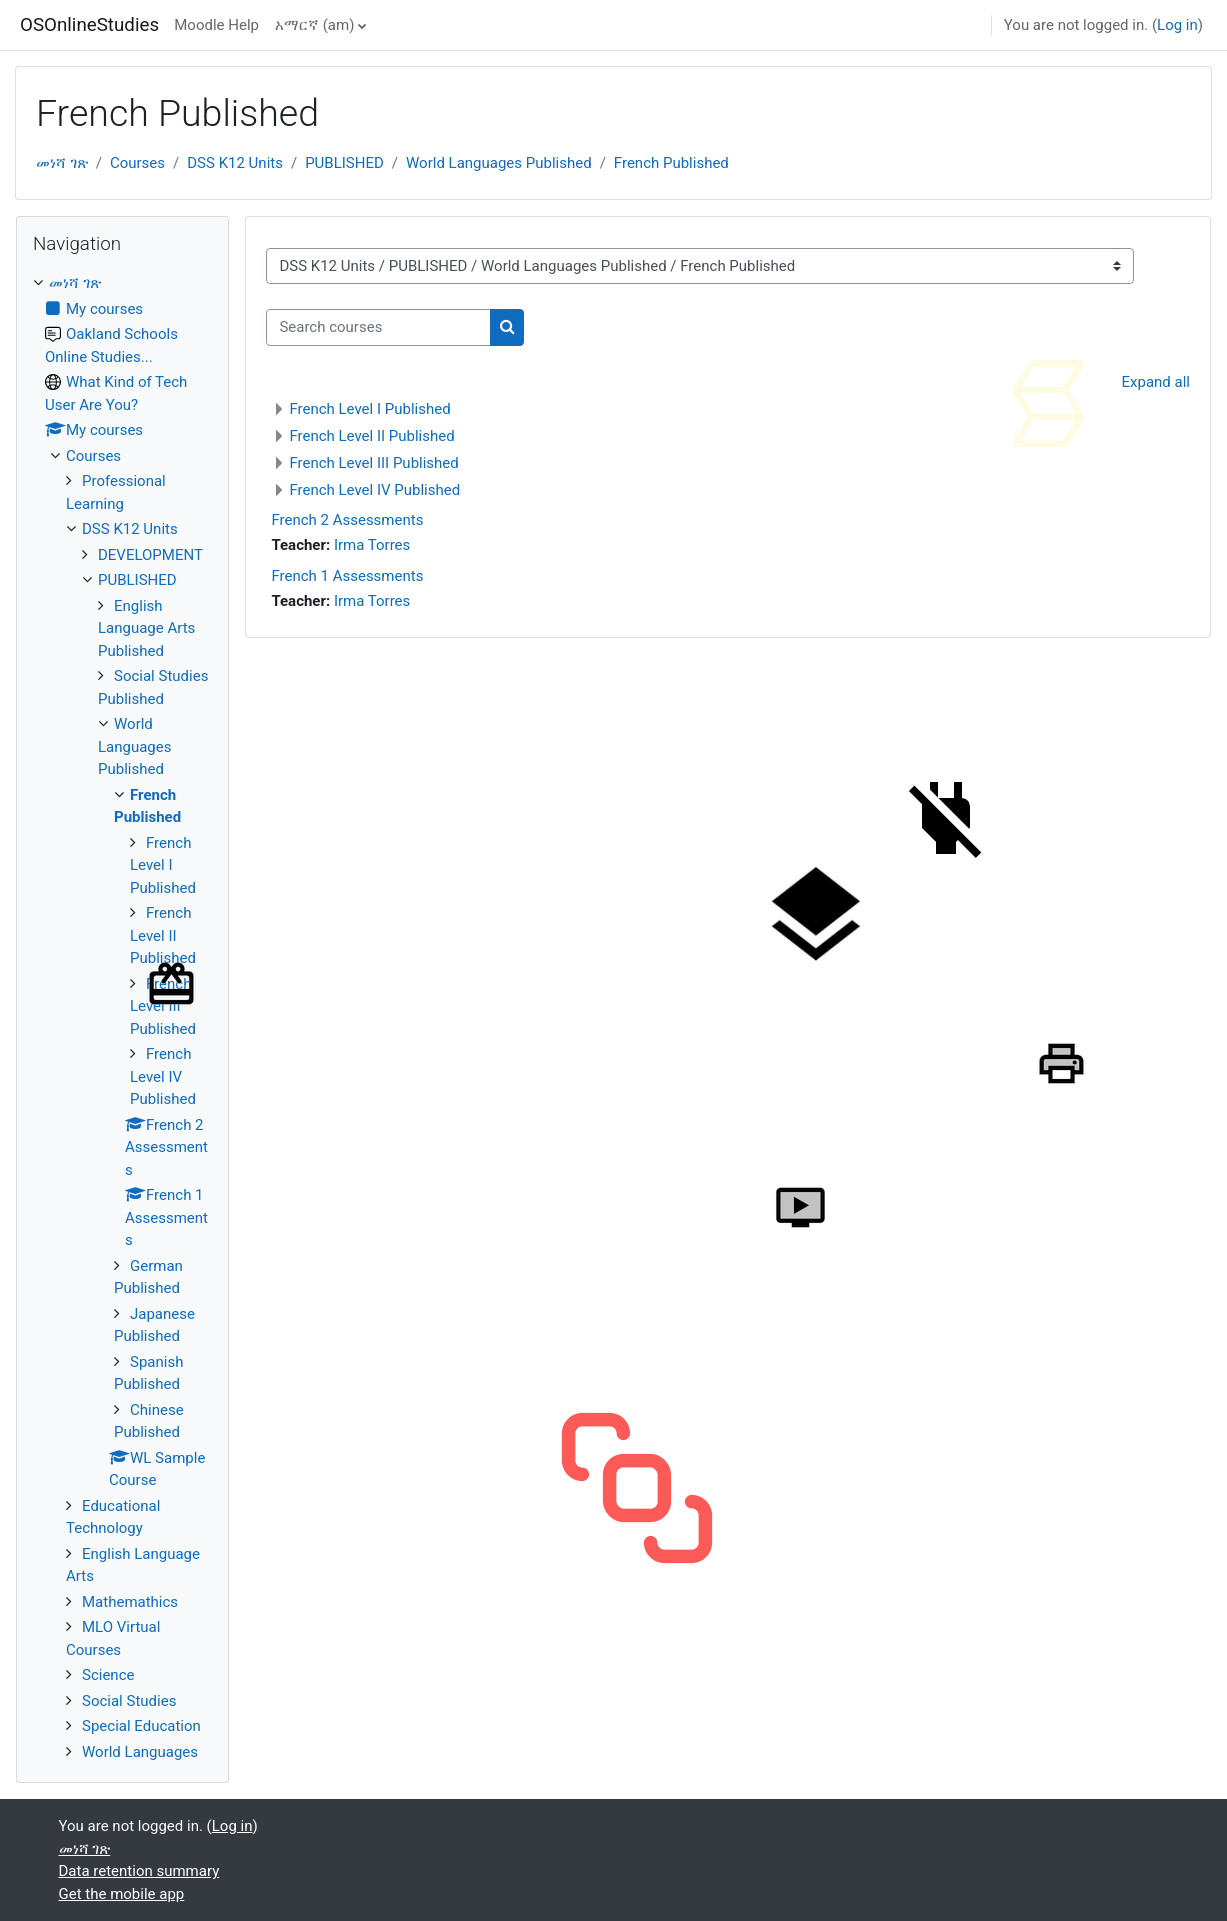 Image resolution: width=1227 pixels, height=1921 pixels. What do you see at coordinates (800, 1207) in the screenshot?
I see `access on-demand video content` at bounding box center [800, 1207].